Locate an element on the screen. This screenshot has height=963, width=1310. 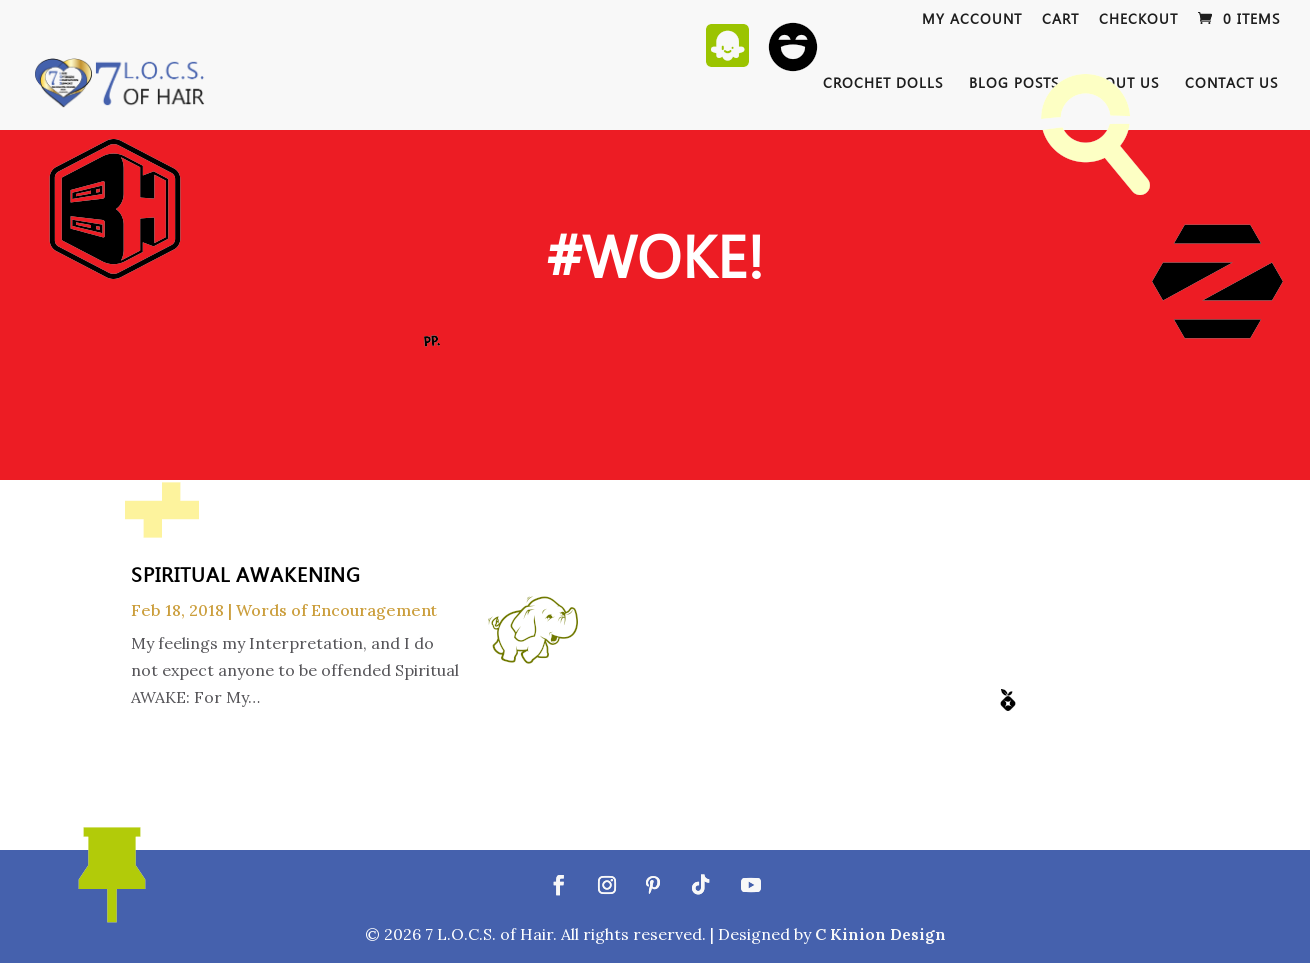
apache hadoop platform logo is located at coordinates (533, 630).